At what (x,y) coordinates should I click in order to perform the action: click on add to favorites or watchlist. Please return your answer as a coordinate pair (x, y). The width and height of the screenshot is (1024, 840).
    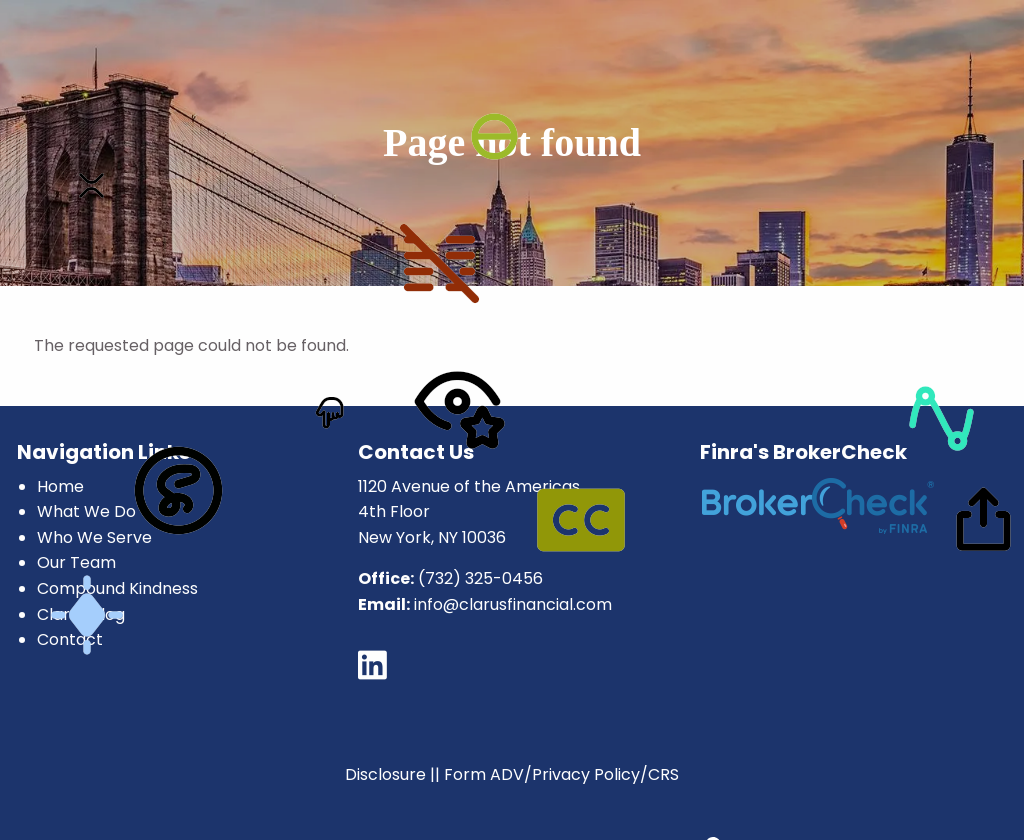
    Looking at the image, I should click on (457, 401).